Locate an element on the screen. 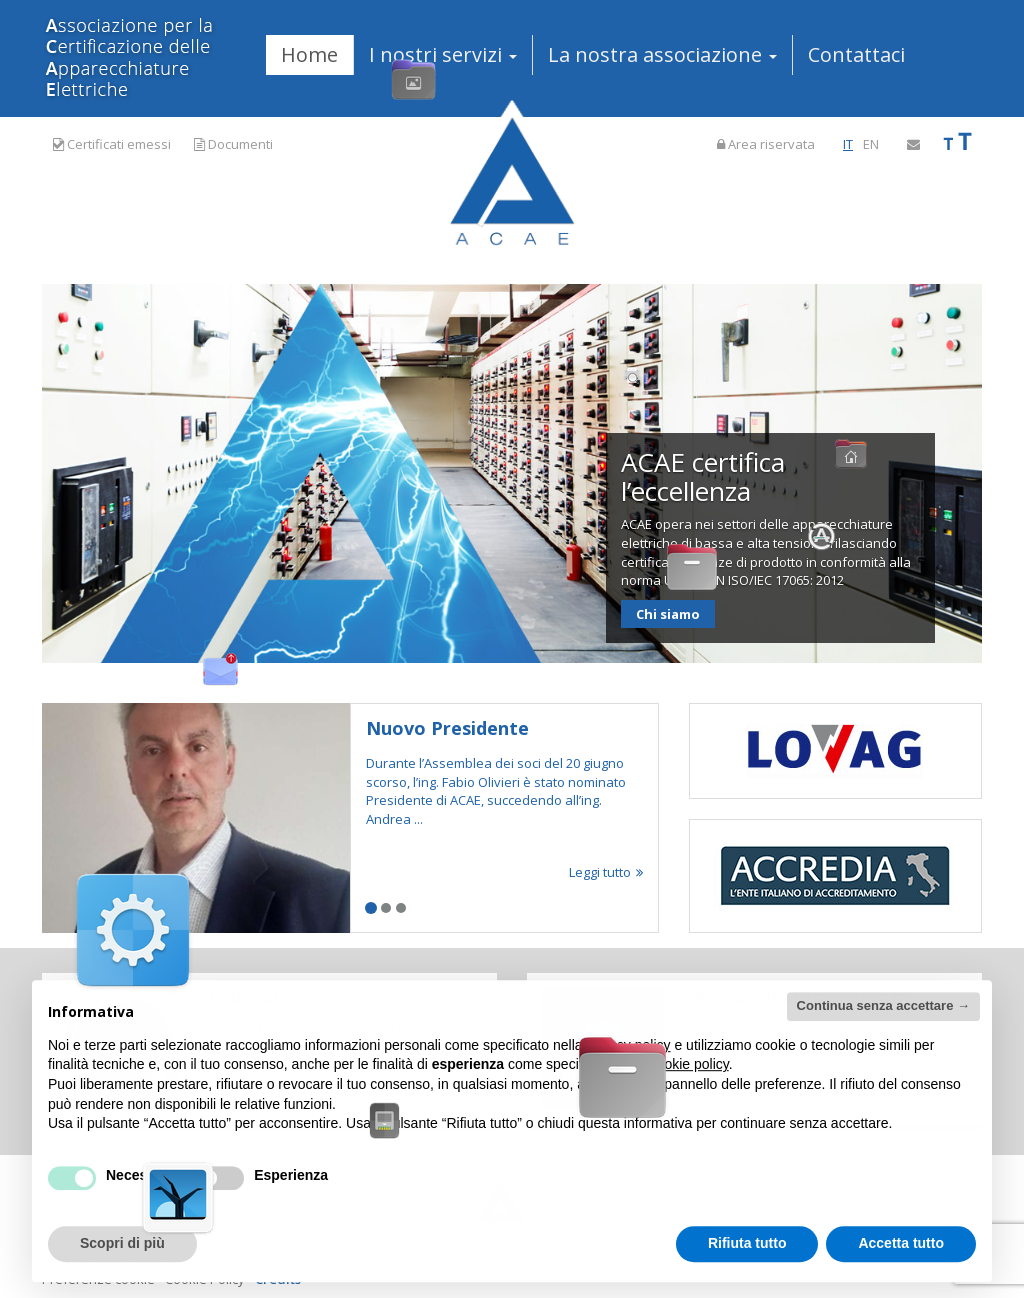  open shotwell photo manager is located at coordinates (178, 1198).